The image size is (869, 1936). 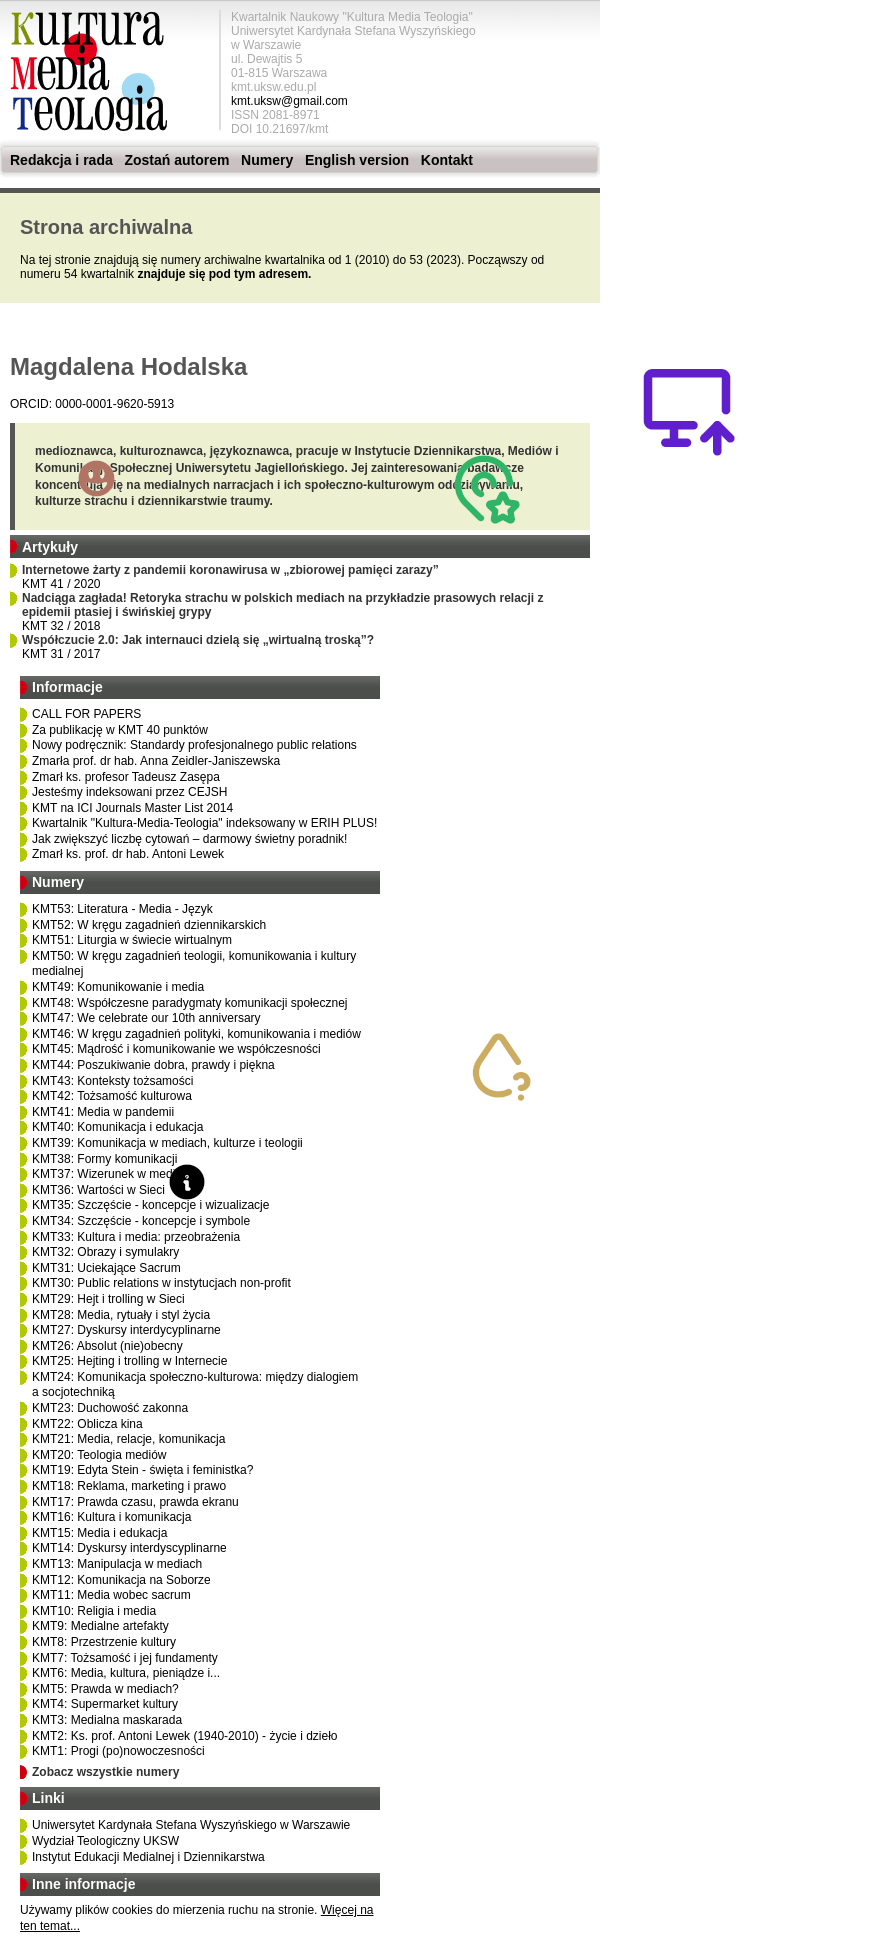 What do you see at coordinates (187, 1182) in the screenshot?
I see `view more information or details` at bounding box center [187, 1182].